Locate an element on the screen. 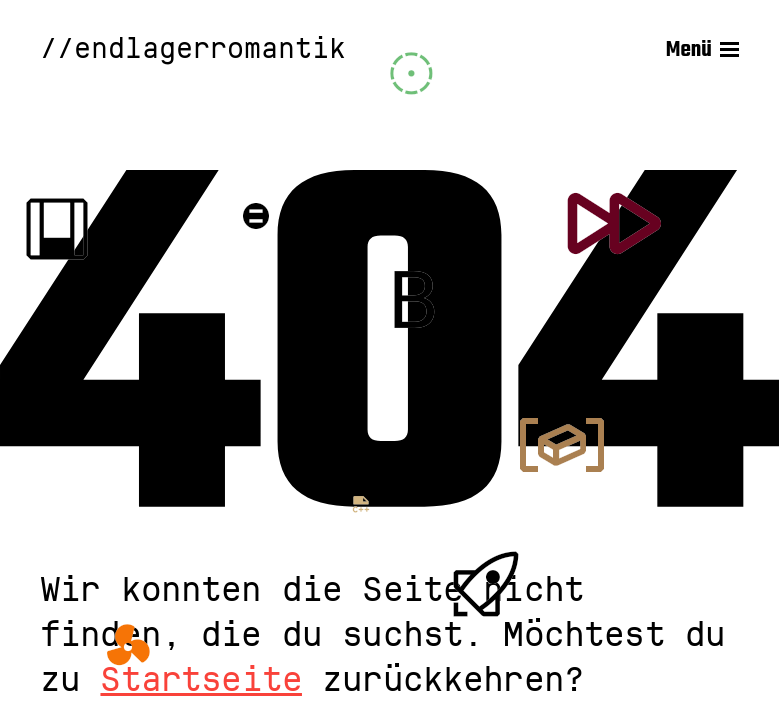 The height and width of the screenshot is (720, 779). skip forward in media playback is located at coordinates (609, 223).